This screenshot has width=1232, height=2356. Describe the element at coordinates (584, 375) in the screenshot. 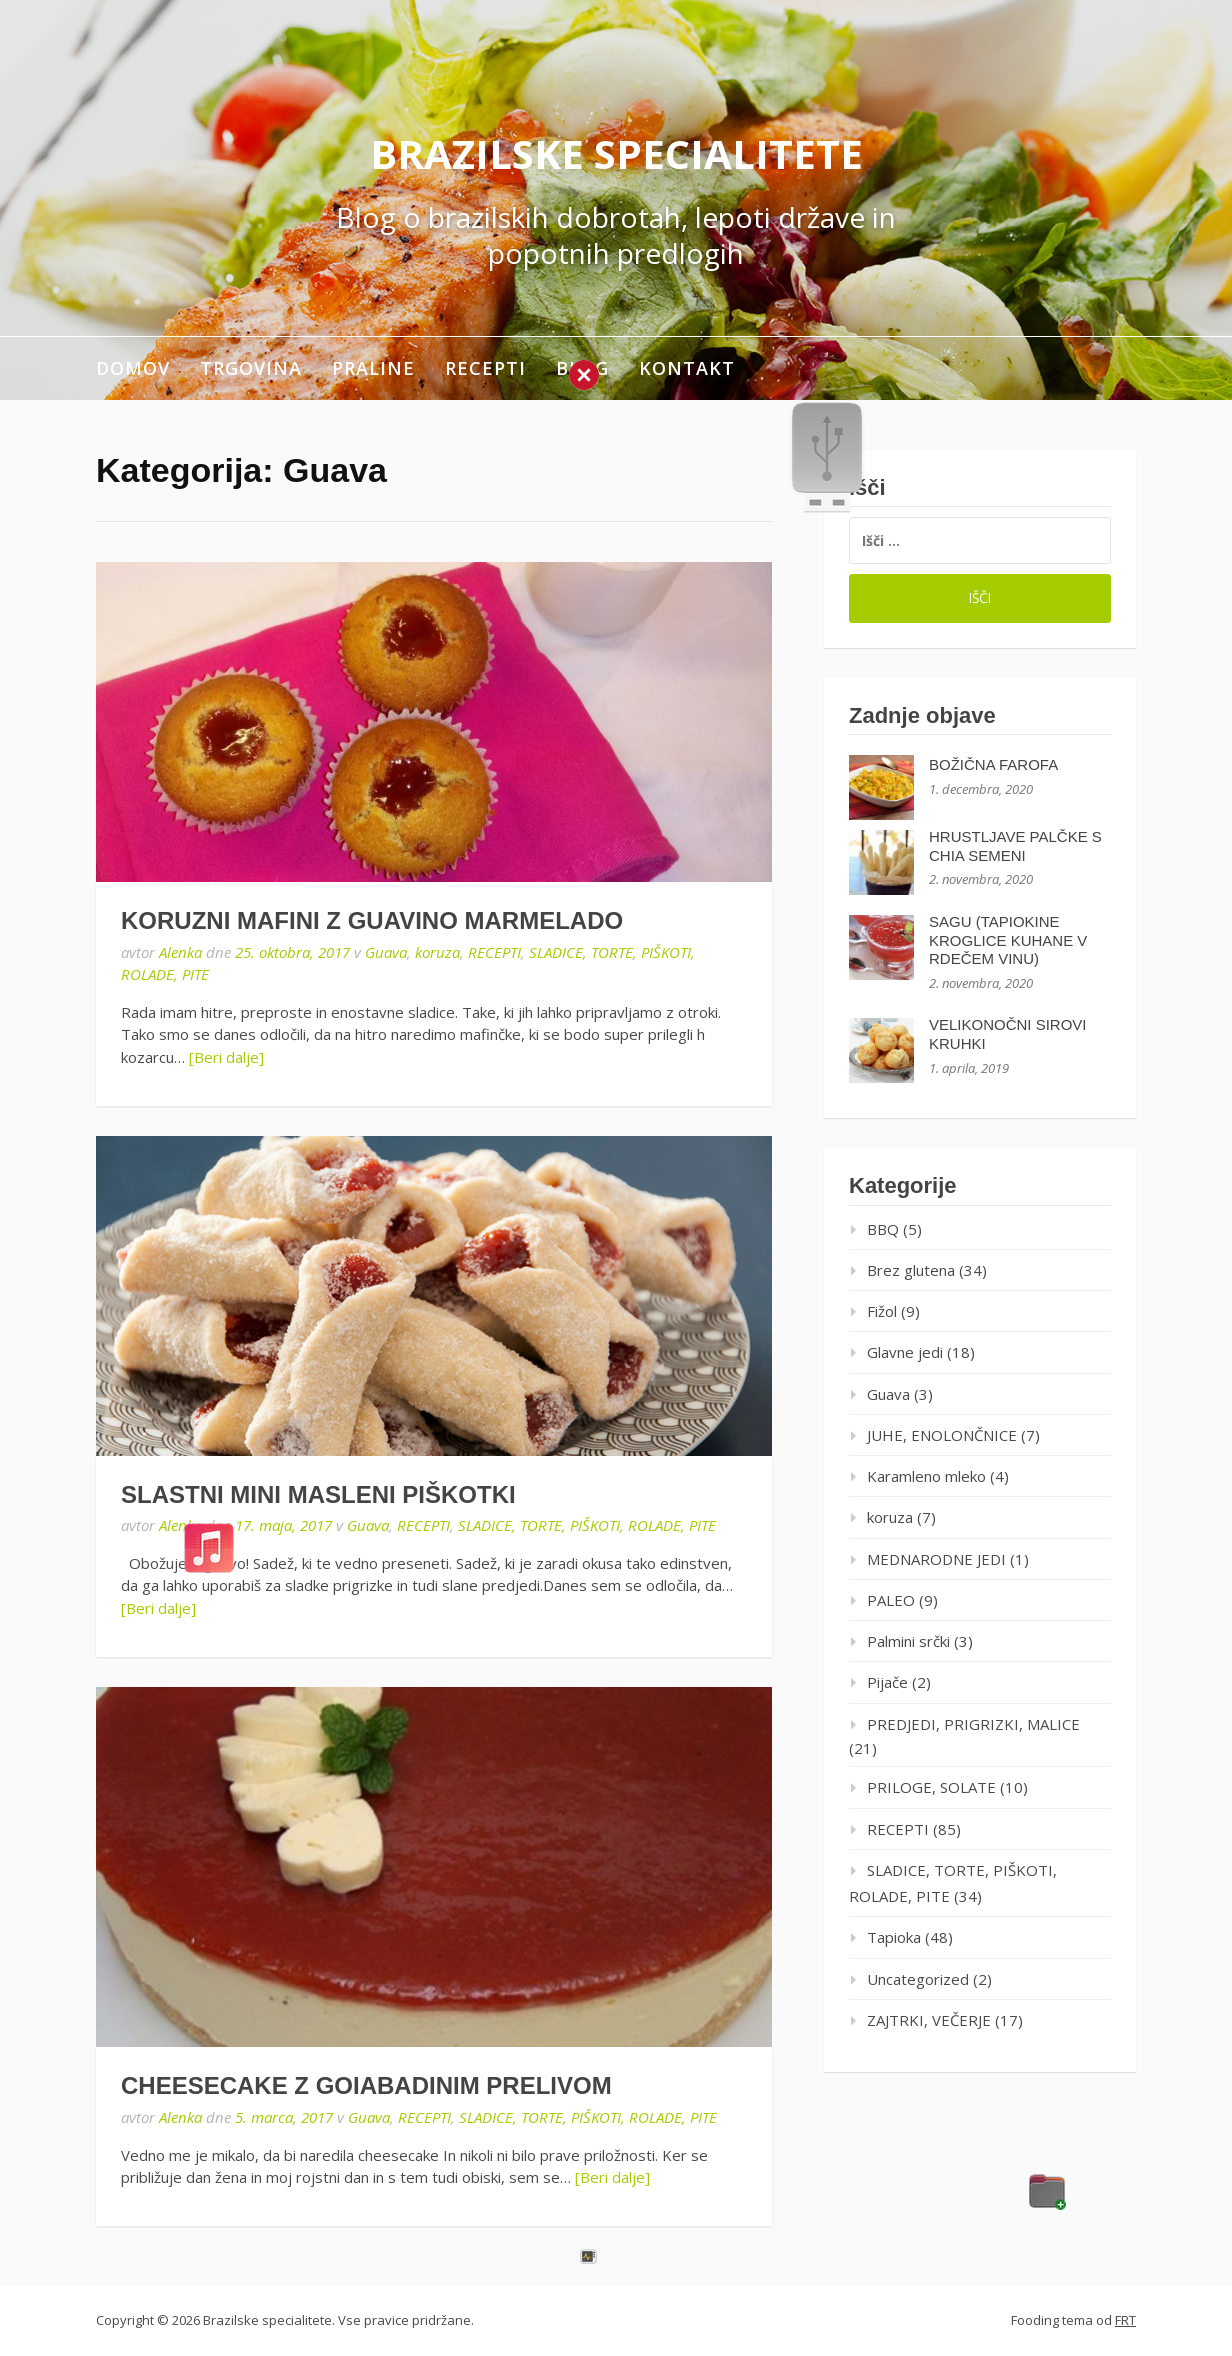

I see `close the current window` at that location.